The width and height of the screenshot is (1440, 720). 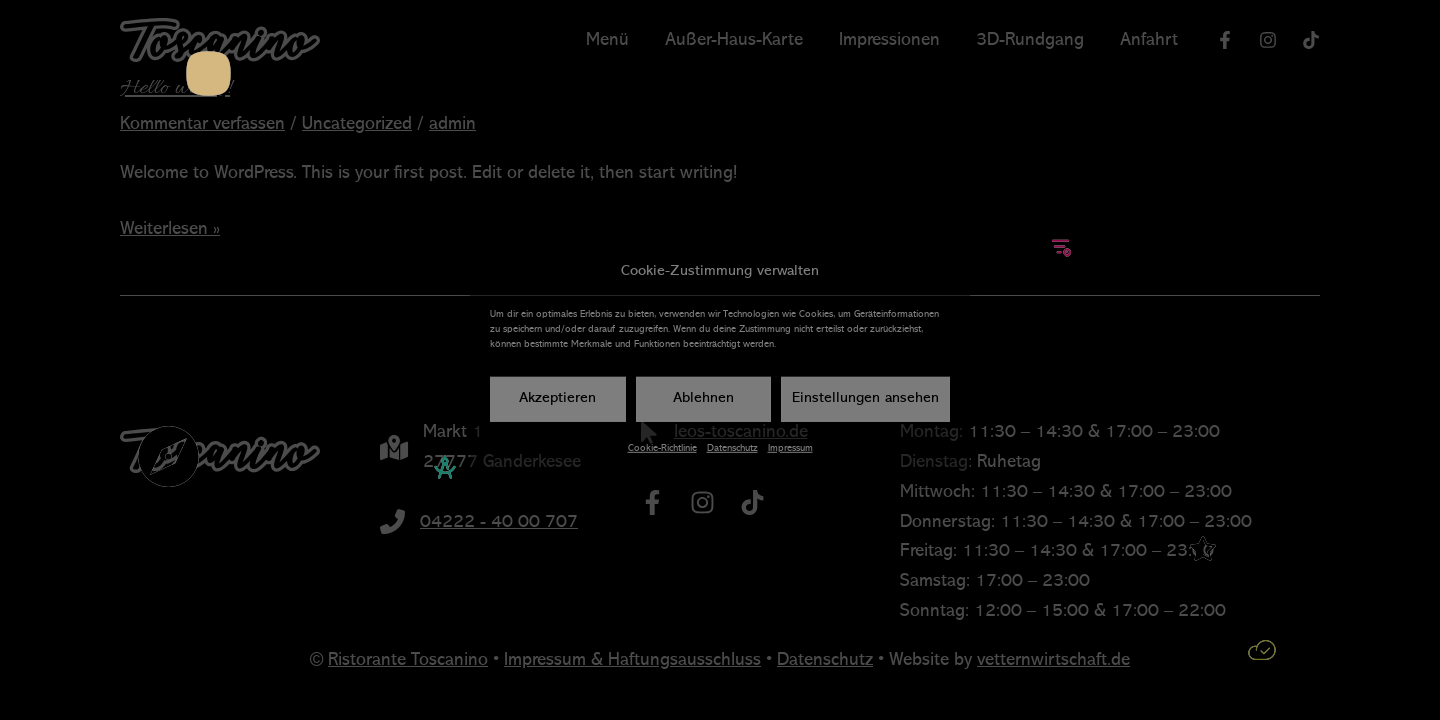 What do you see at coordinates (445, 467) in the screenshot?
I see `access geometry or drawing tools` at bounding box center [445, 467].